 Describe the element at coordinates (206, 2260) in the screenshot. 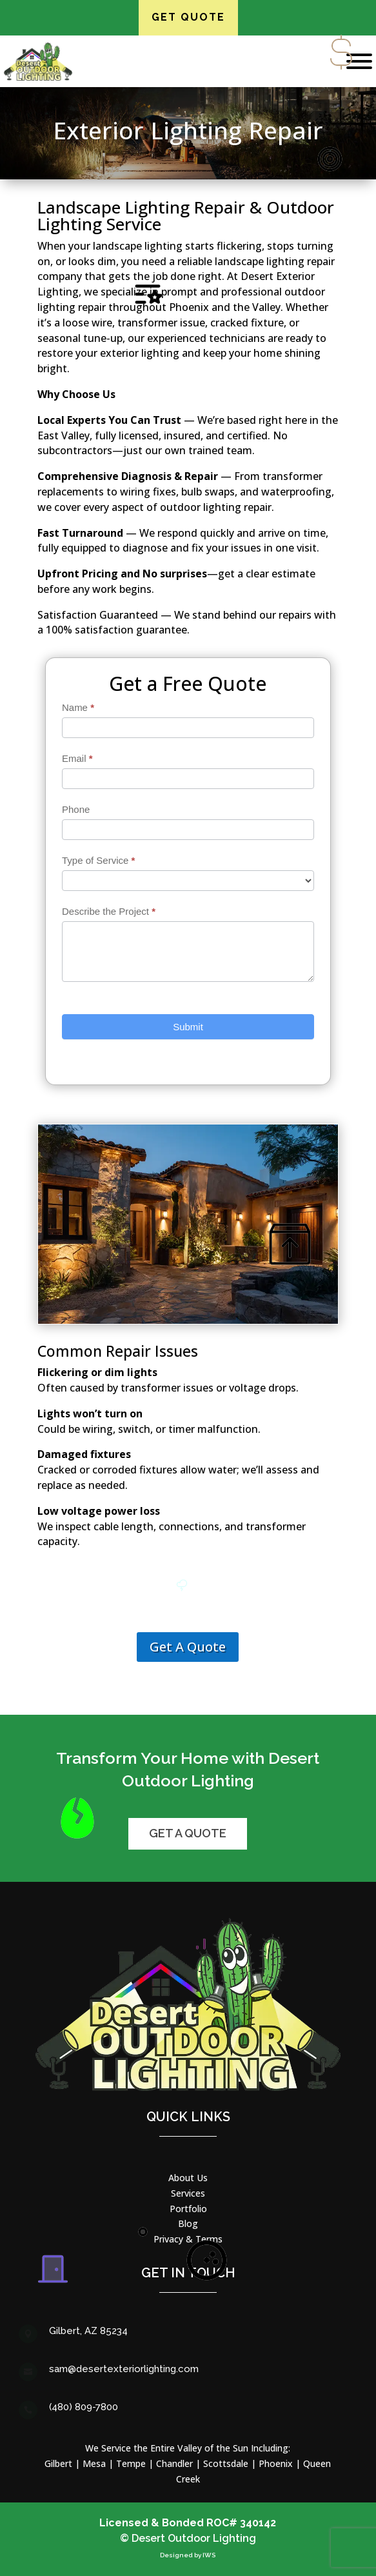

I see `access bowling or sports-related features` at that location.